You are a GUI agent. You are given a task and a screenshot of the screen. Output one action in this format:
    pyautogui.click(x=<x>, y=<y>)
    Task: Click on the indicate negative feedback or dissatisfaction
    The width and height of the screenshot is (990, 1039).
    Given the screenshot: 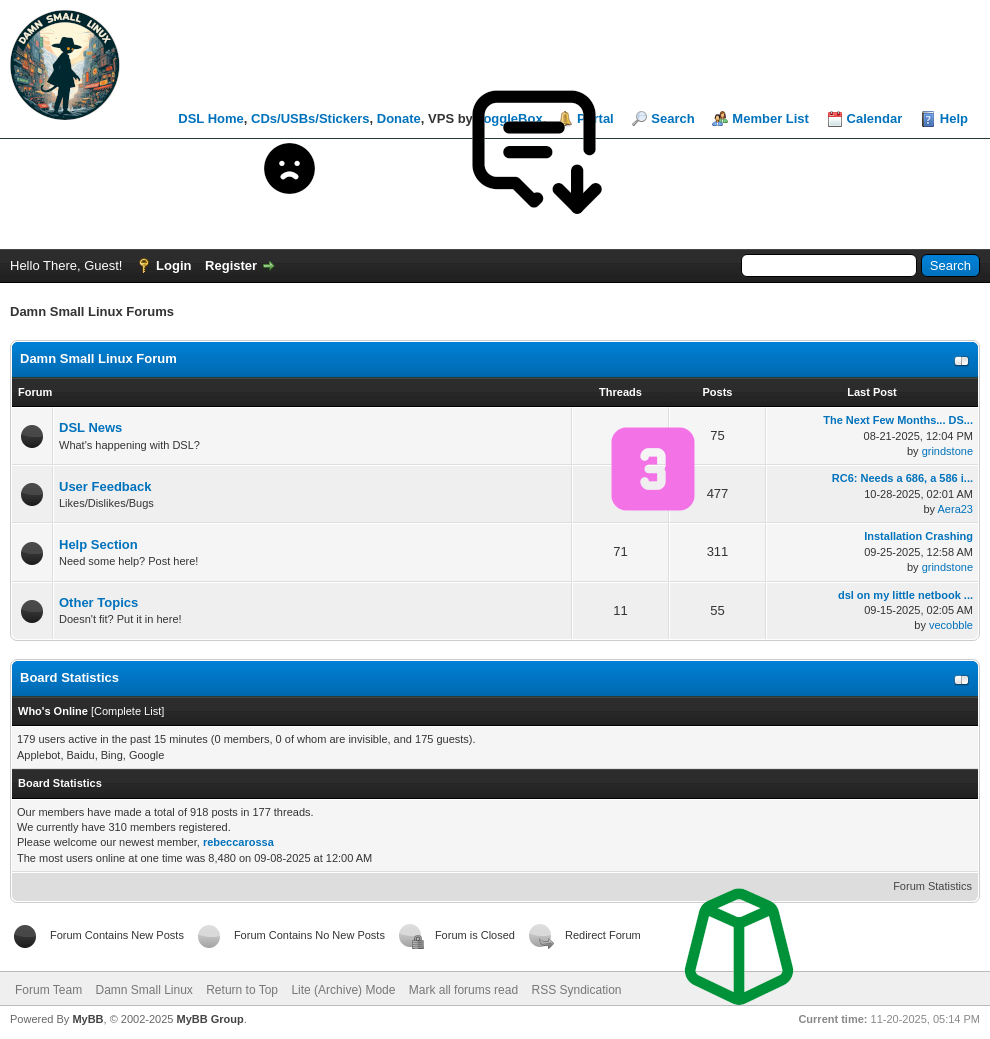 What is the action you would take?
    pyautogui.click(x=289, y=168)
    